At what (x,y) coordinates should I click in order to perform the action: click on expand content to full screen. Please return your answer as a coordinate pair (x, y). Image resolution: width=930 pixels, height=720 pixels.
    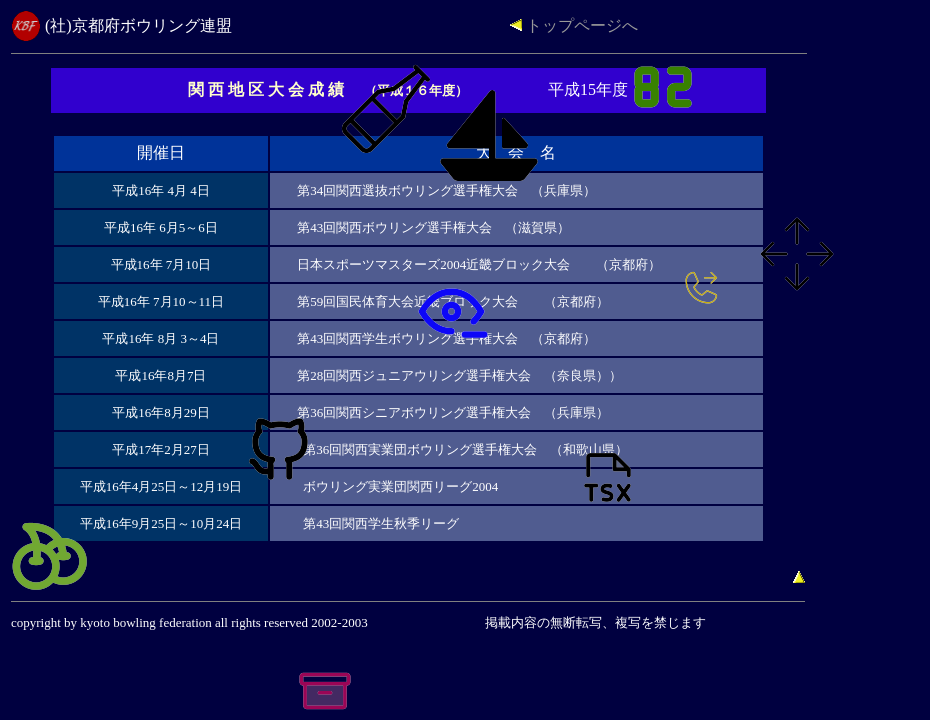
    Looking at the image, I should click on (797, 254).